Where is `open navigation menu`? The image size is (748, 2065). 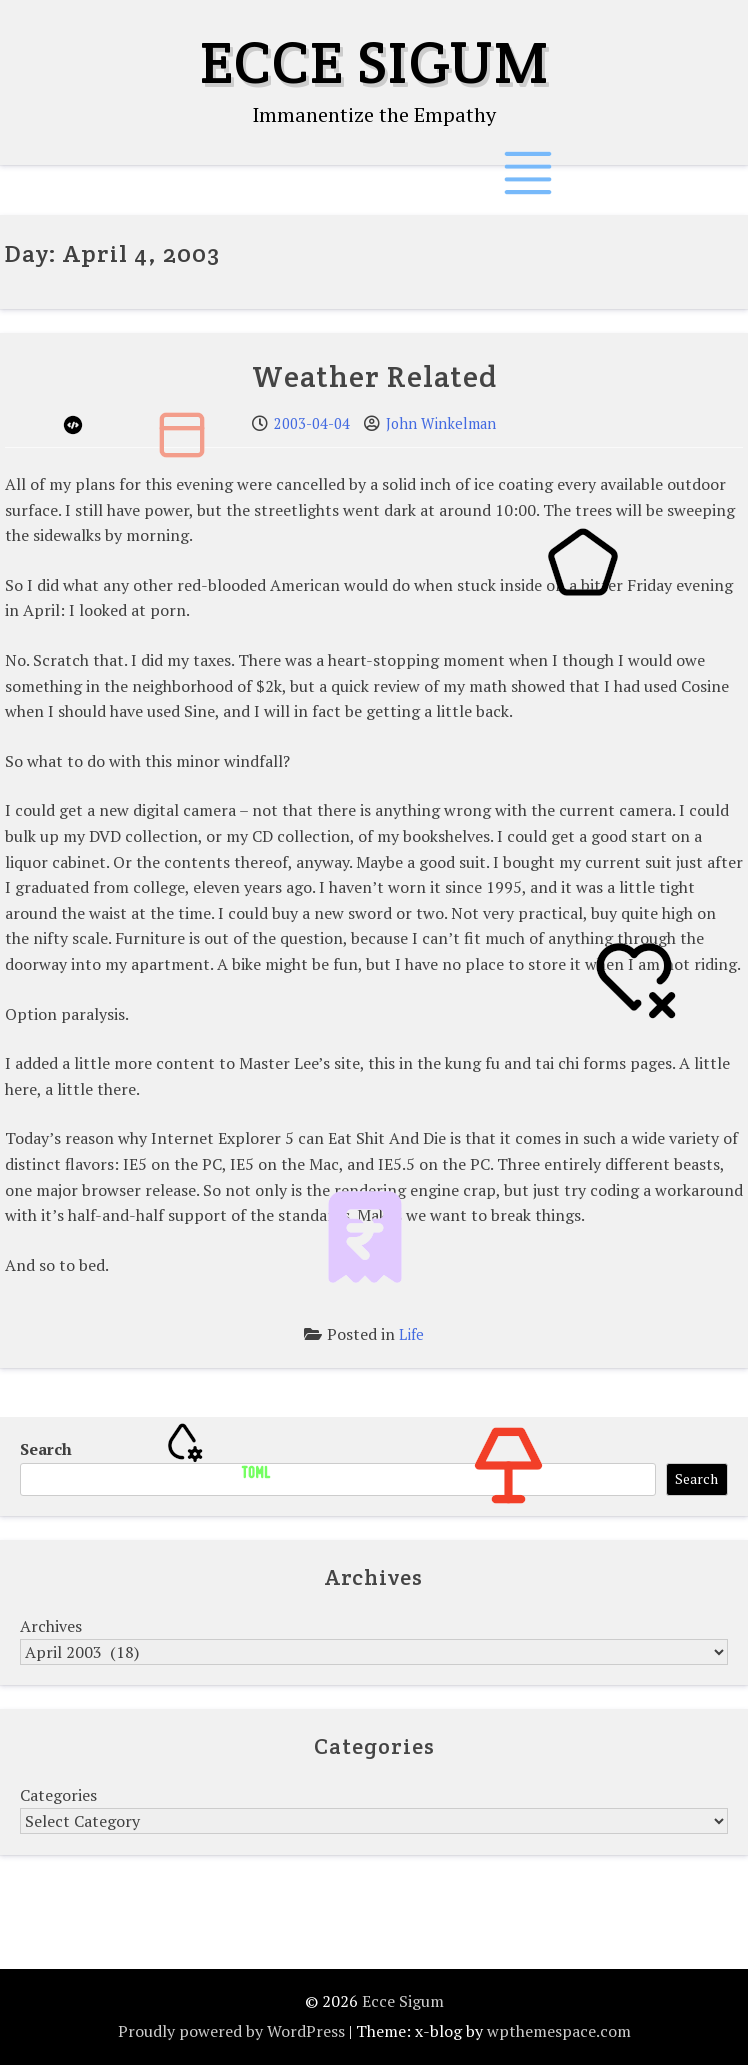
open navigation menu is located at coordinates (528, 173).